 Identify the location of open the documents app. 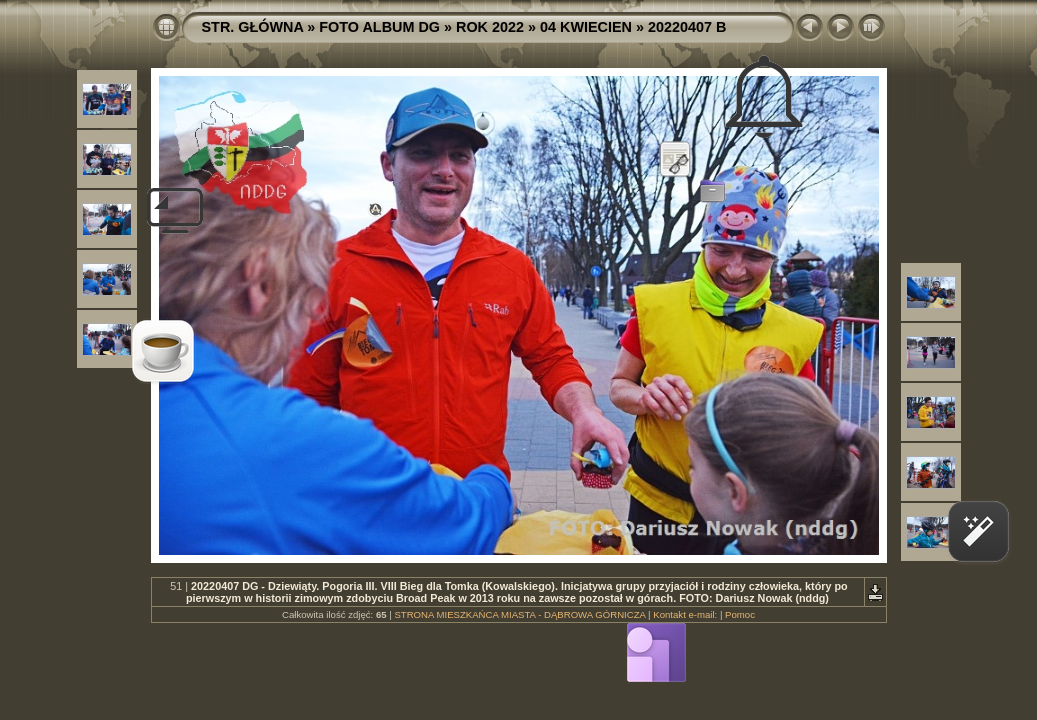
(675, 159).